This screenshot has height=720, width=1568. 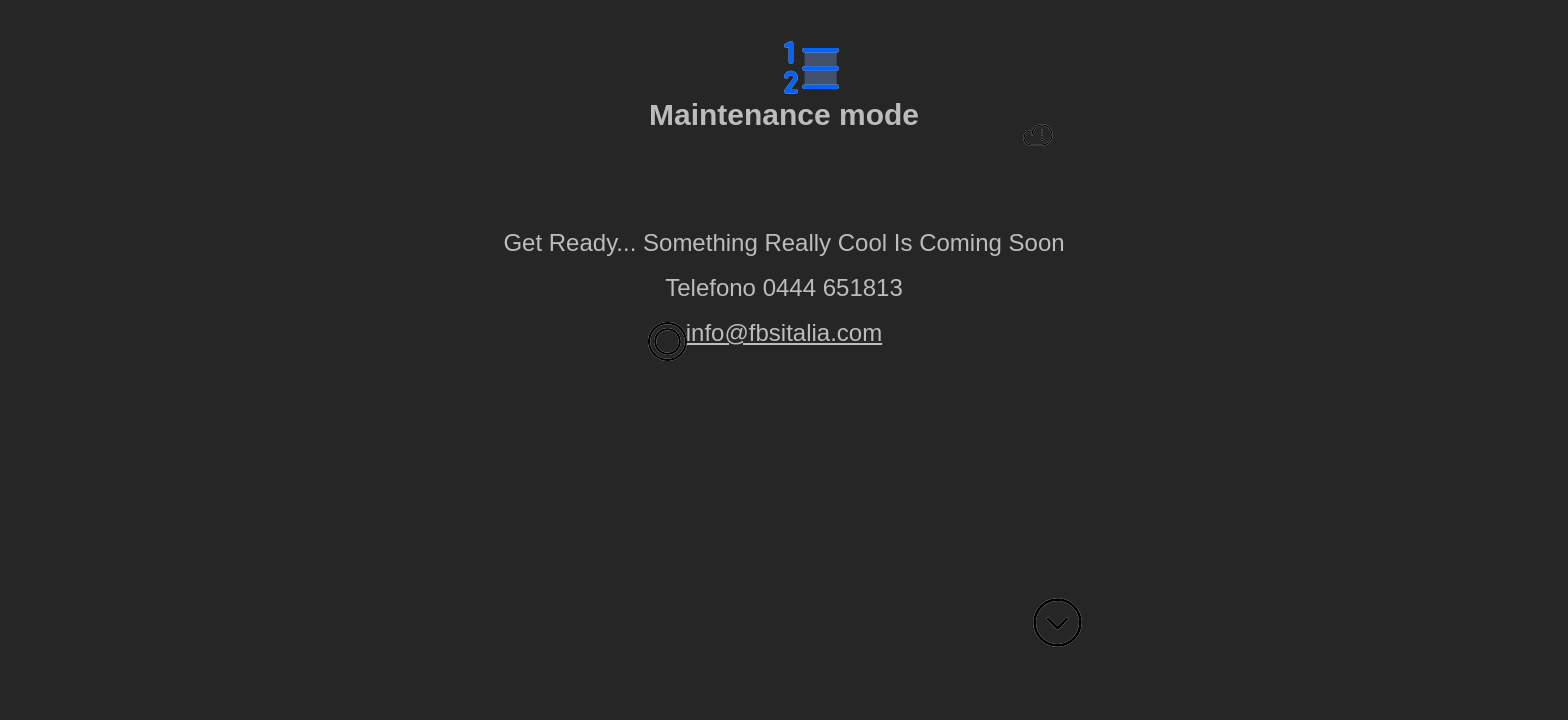 I want to click on start recording audio or video, so click(x=667, y=341).